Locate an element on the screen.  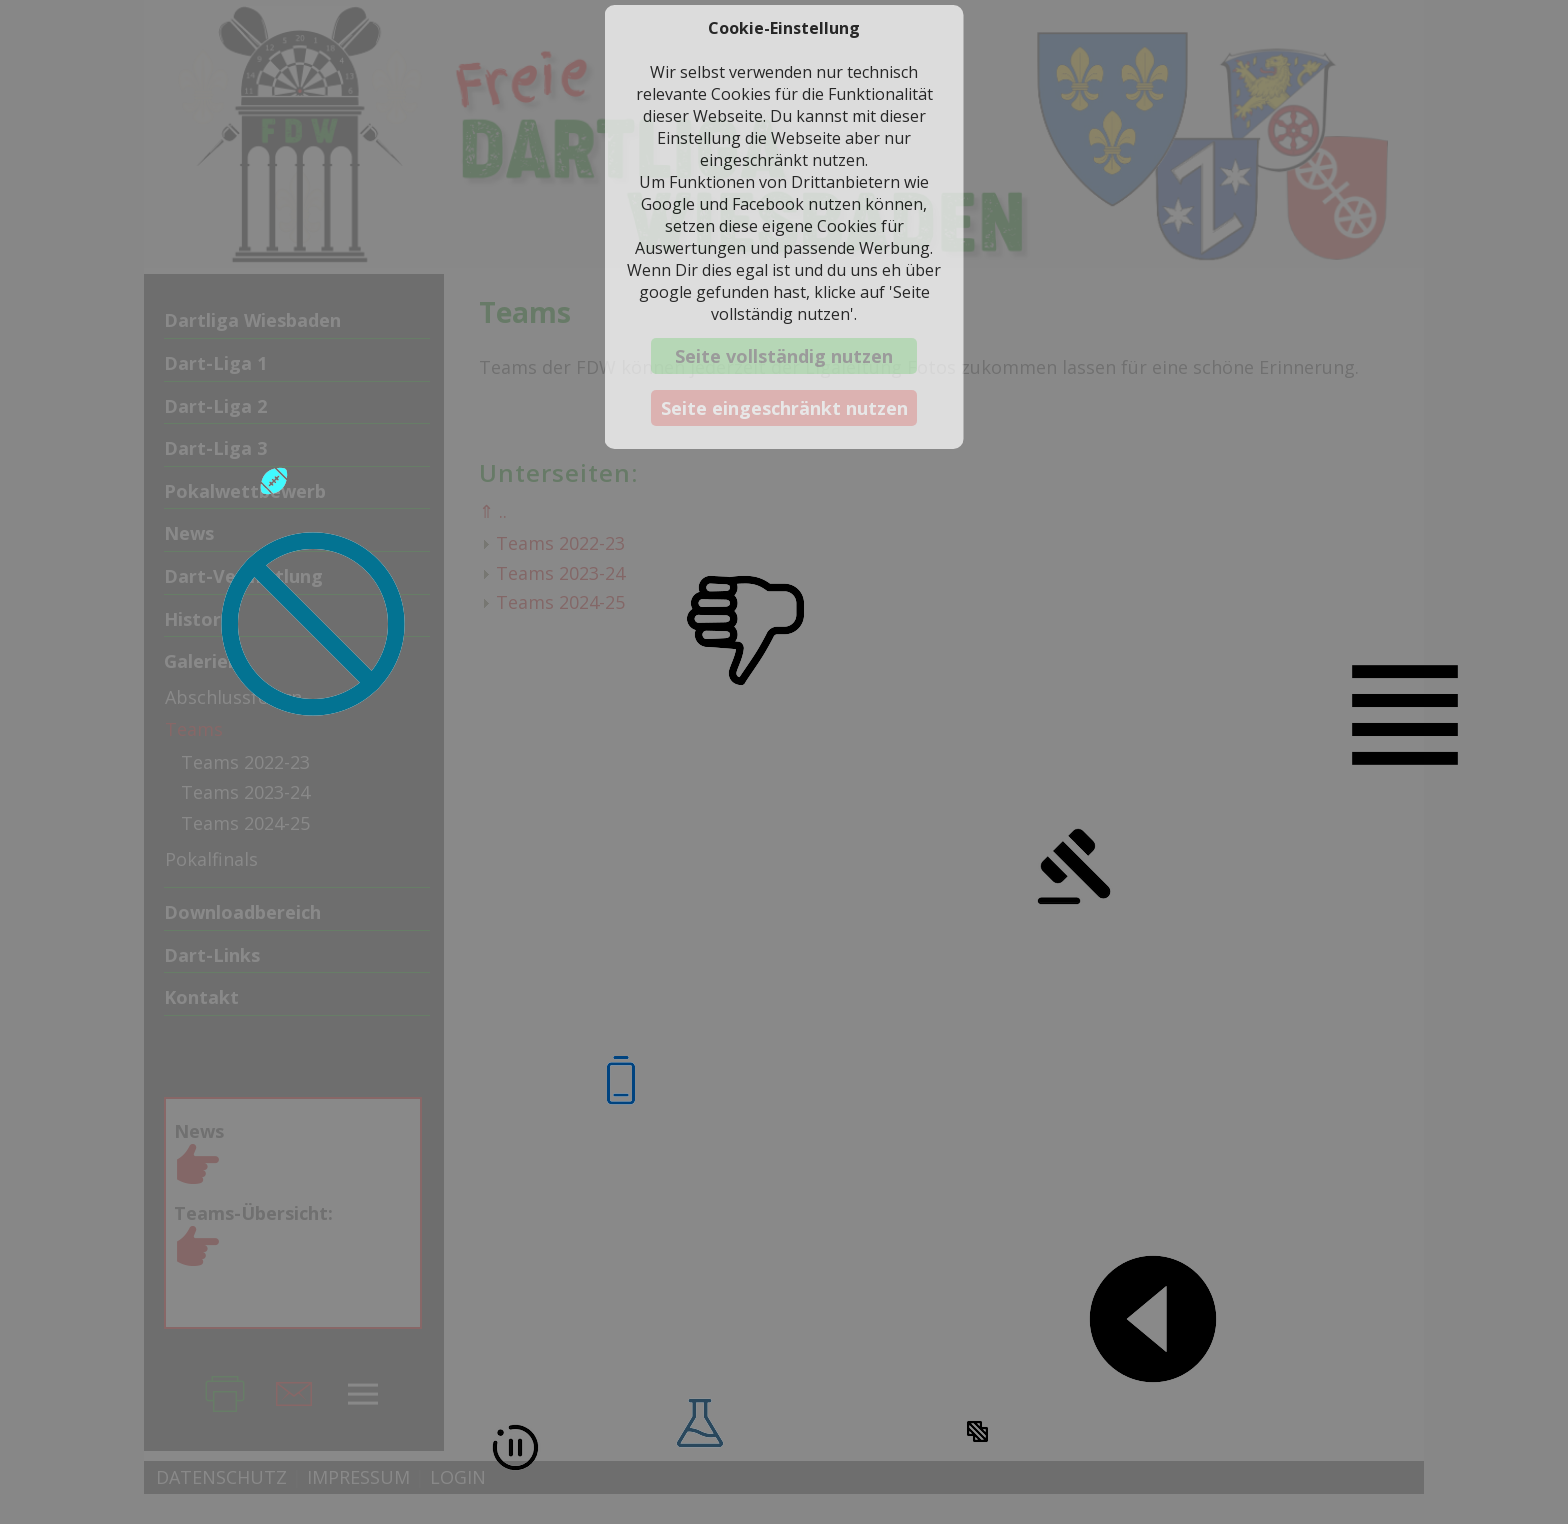
open navigation menu is located at coordinates (1405, 715).